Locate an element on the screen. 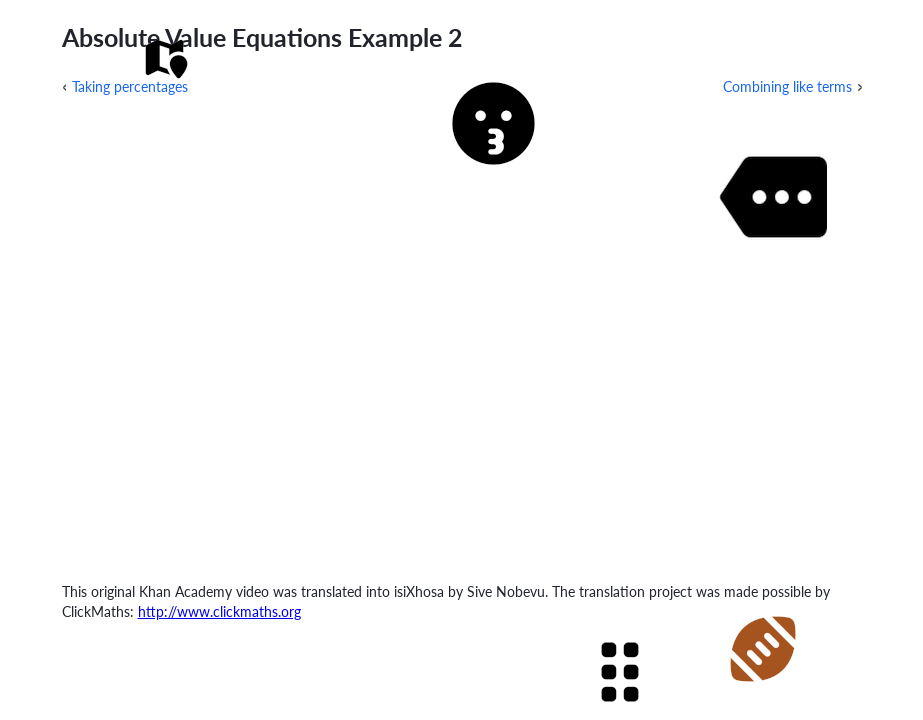  view more notifications is located at coordinates (773, 197).